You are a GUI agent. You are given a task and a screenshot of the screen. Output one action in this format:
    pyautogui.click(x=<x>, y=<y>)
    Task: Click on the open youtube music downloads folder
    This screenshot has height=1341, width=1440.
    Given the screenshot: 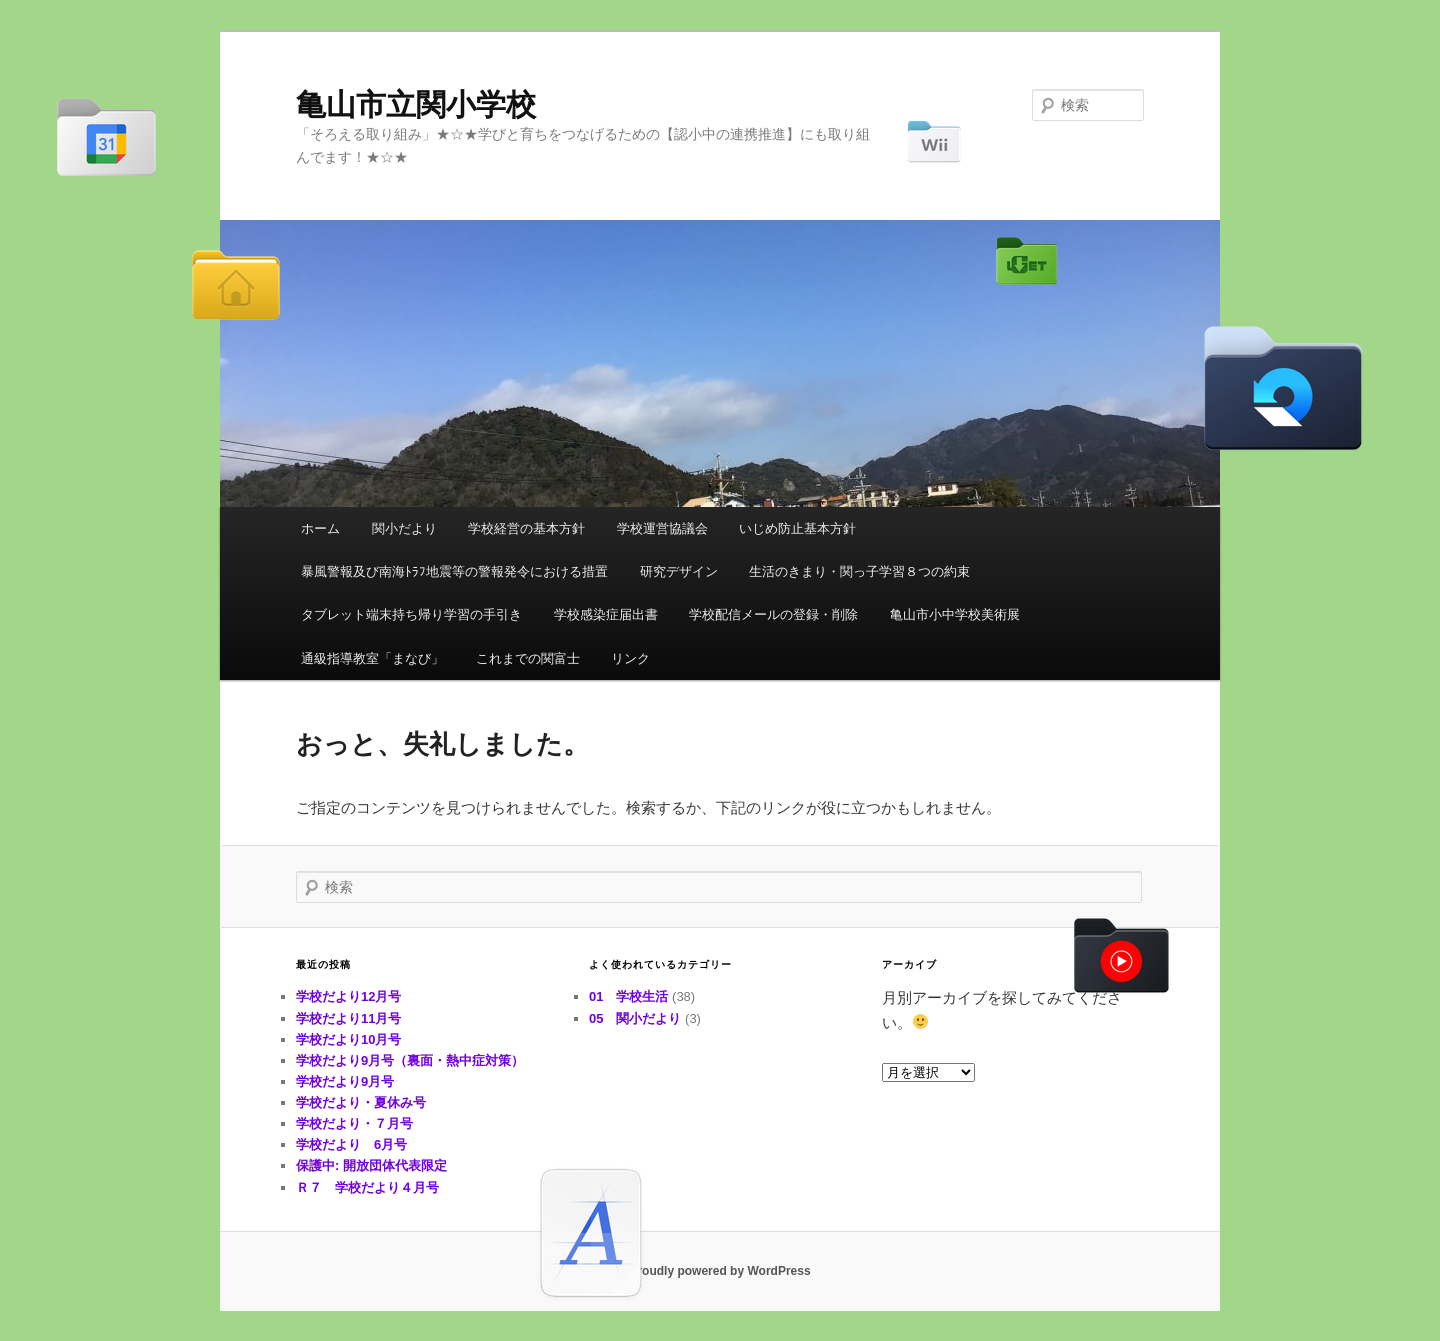 What is the action you would take?
    pyautogui.click(x=1121, y=958)
    